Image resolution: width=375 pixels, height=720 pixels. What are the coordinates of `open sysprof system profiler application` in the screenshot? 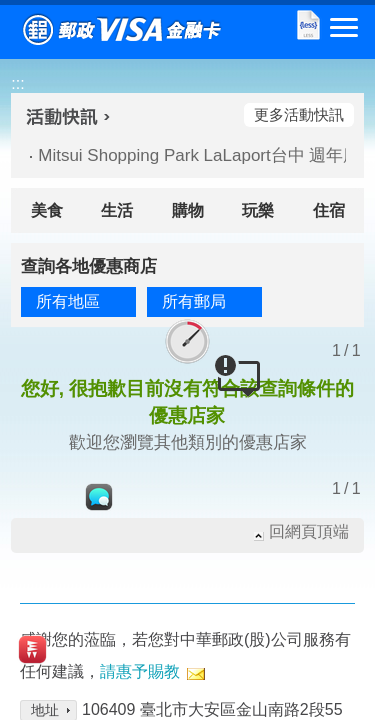 It's located at (187, 341).